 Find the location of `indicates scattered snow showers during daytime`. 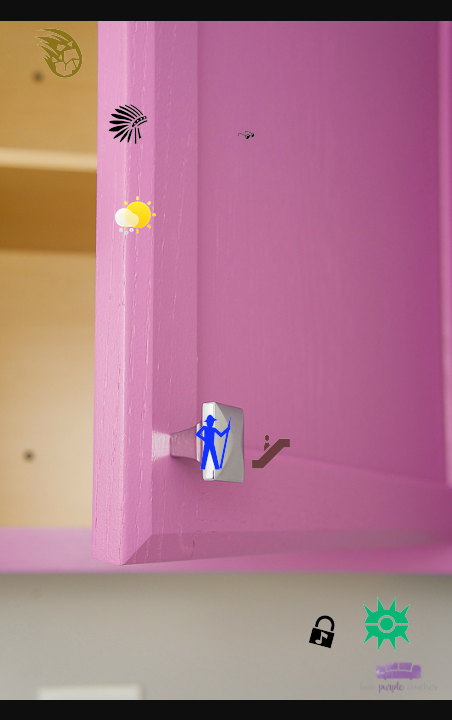

indicates scattered snow showers during daytime is located at coordinates (135, 215).